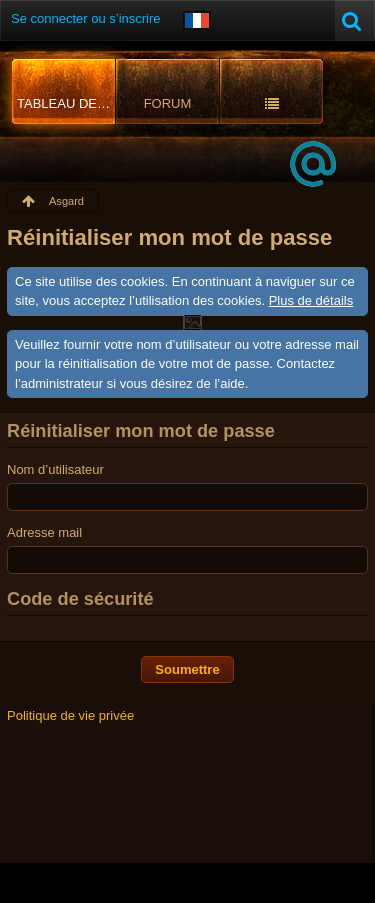  Describe the element at coordinates (313, 164) in the screenshot. I see `mention a user in a post or comment` at that location.